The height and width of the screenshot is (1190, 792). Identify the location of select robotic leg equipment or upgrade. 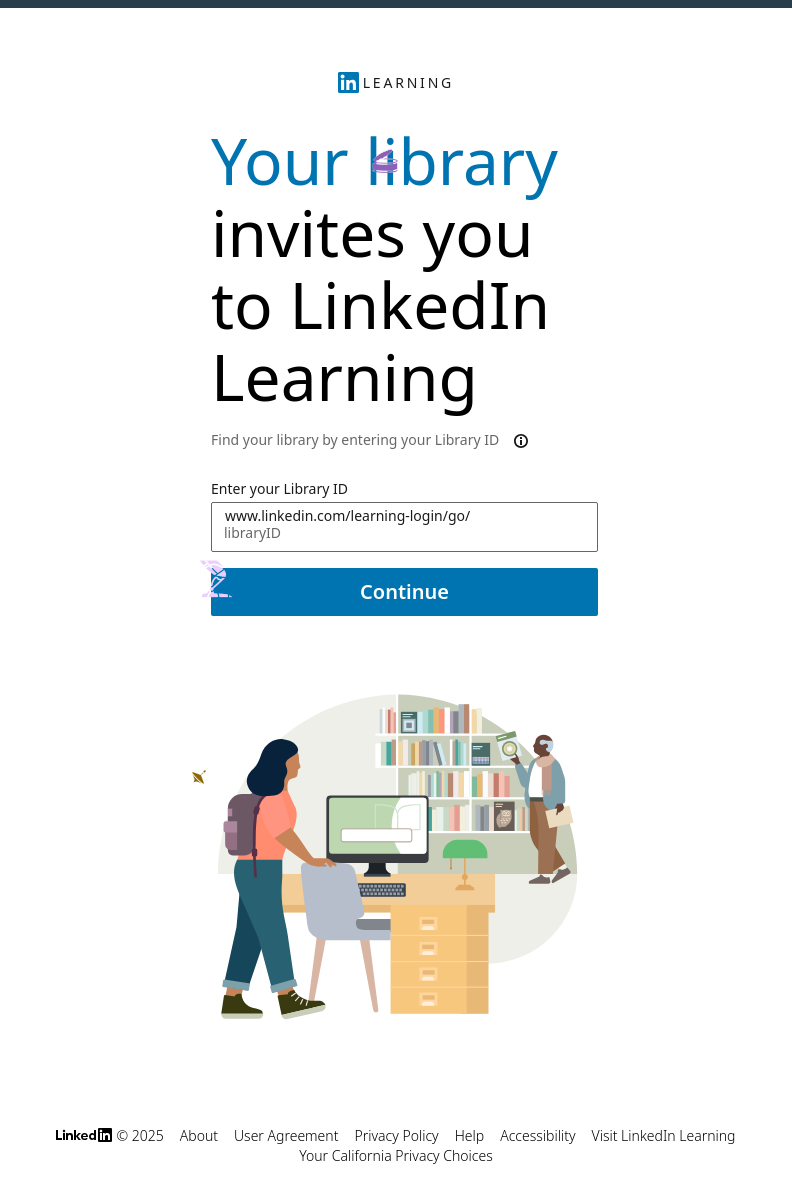
(216, 579).